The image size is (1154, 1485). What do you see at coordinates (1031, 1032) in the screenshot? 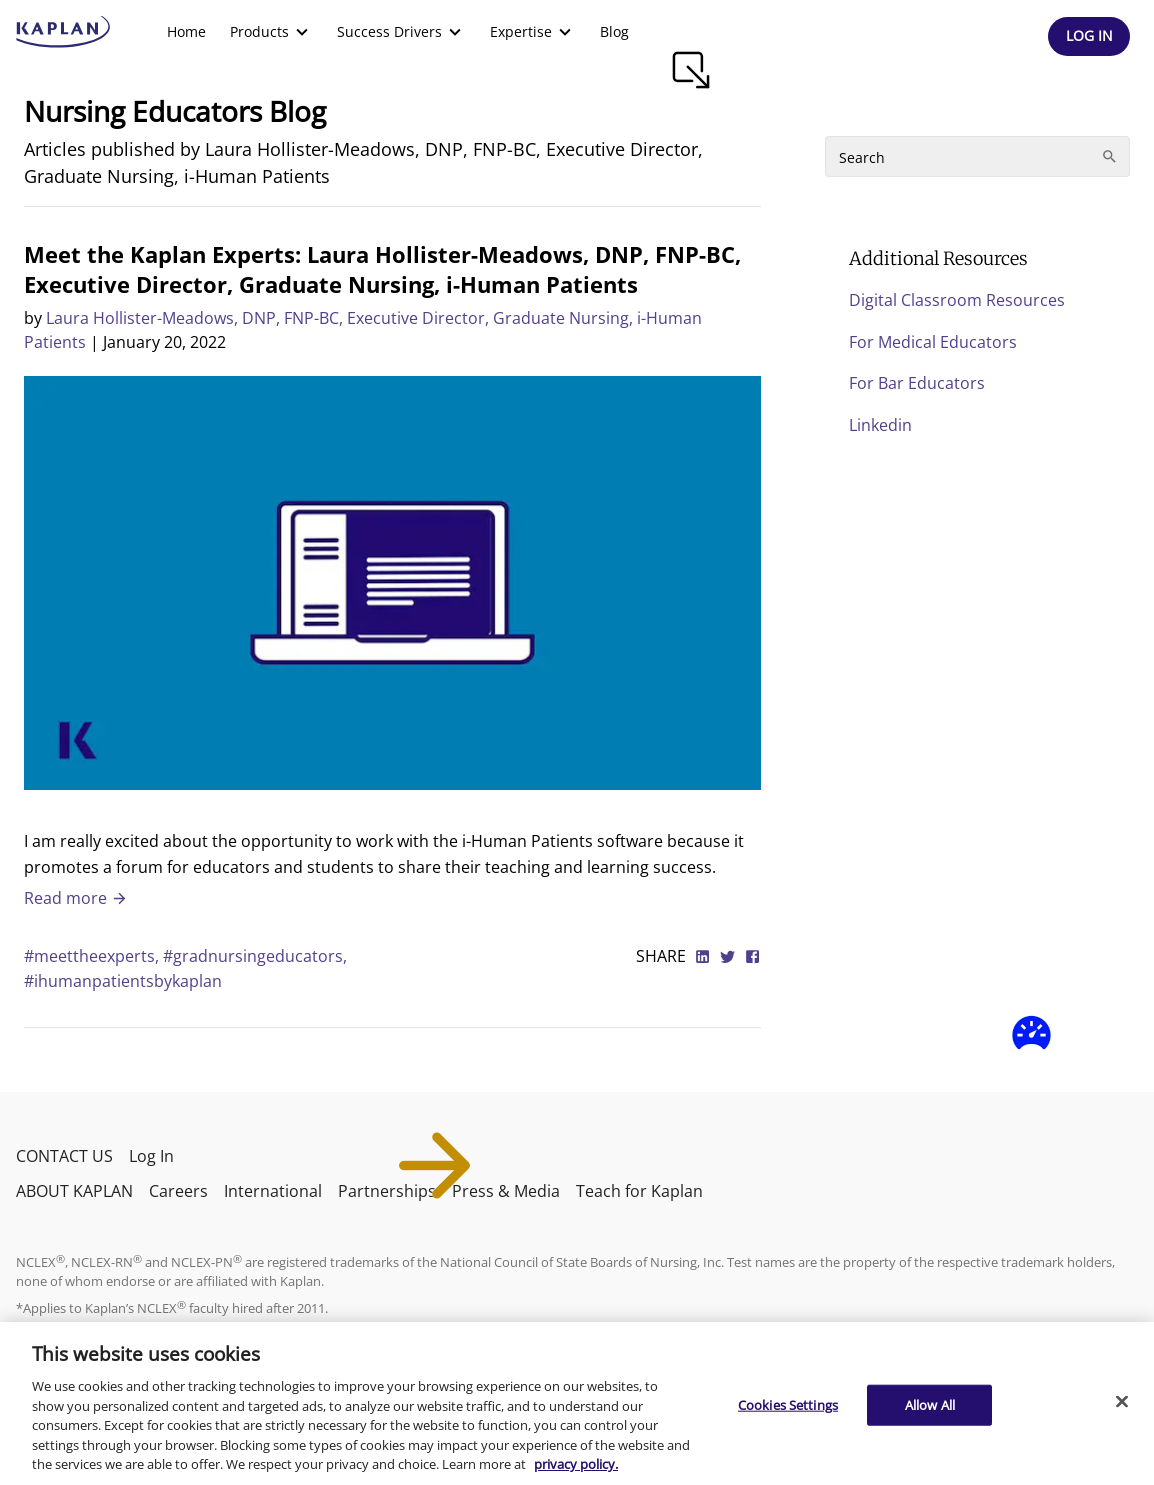
I see `view performance metrics or speed` at bounding box center [1031, 1032].